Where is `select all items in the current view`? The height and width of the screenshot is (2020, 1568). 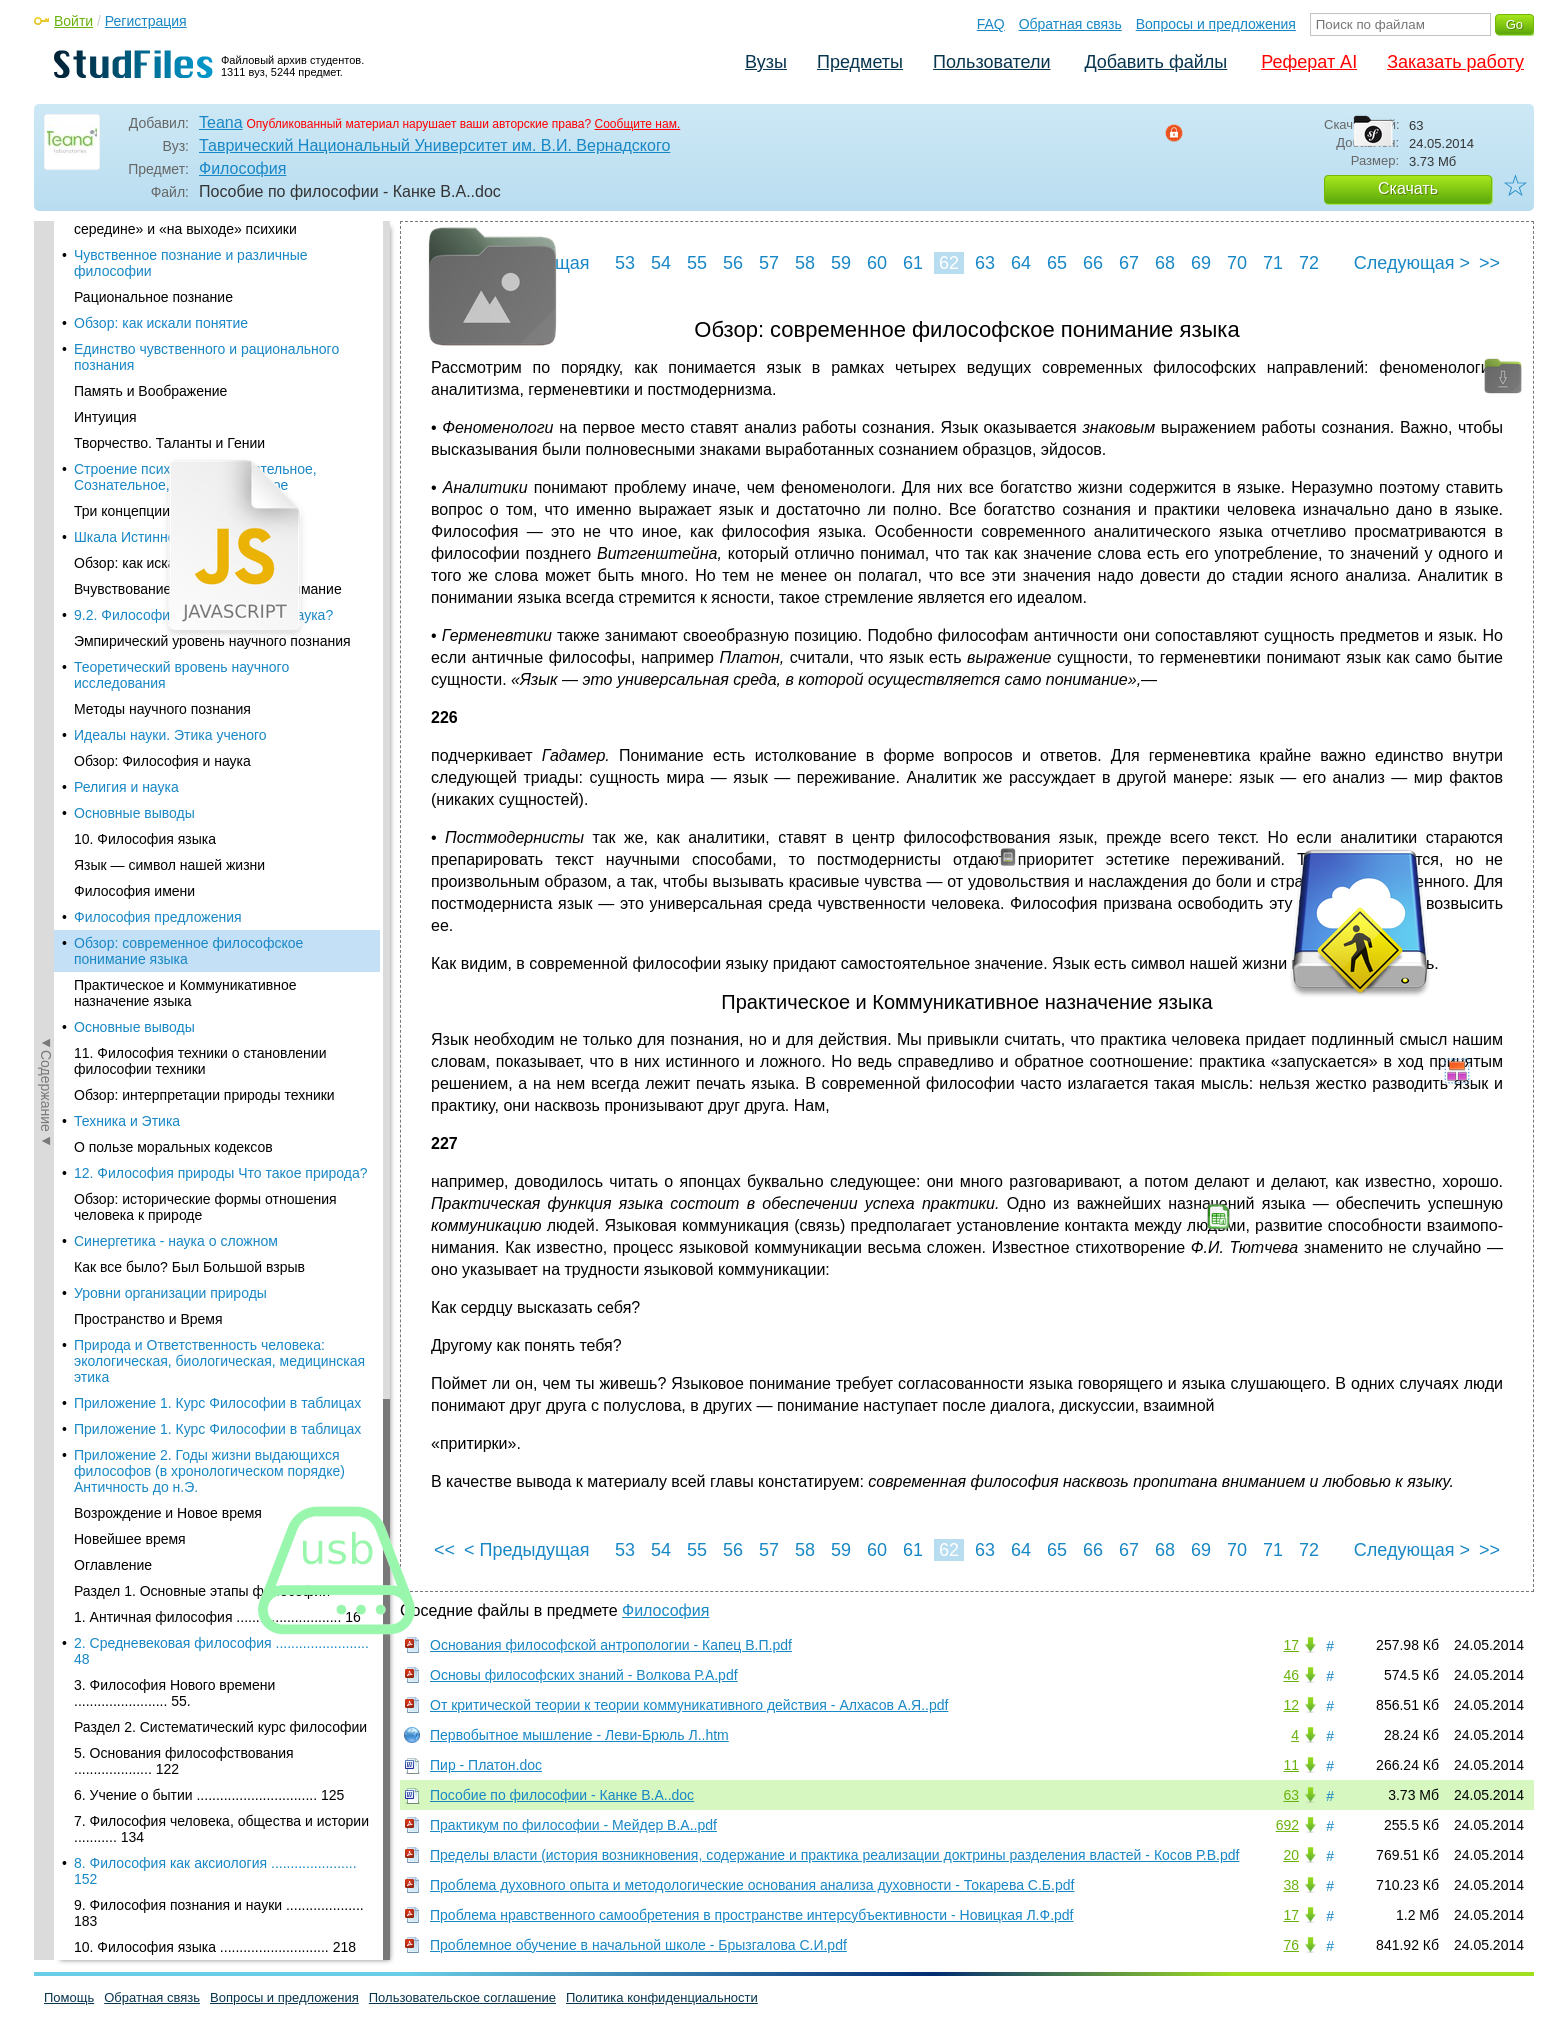 select all items in the current view is located at coordinates (1457, 1071).